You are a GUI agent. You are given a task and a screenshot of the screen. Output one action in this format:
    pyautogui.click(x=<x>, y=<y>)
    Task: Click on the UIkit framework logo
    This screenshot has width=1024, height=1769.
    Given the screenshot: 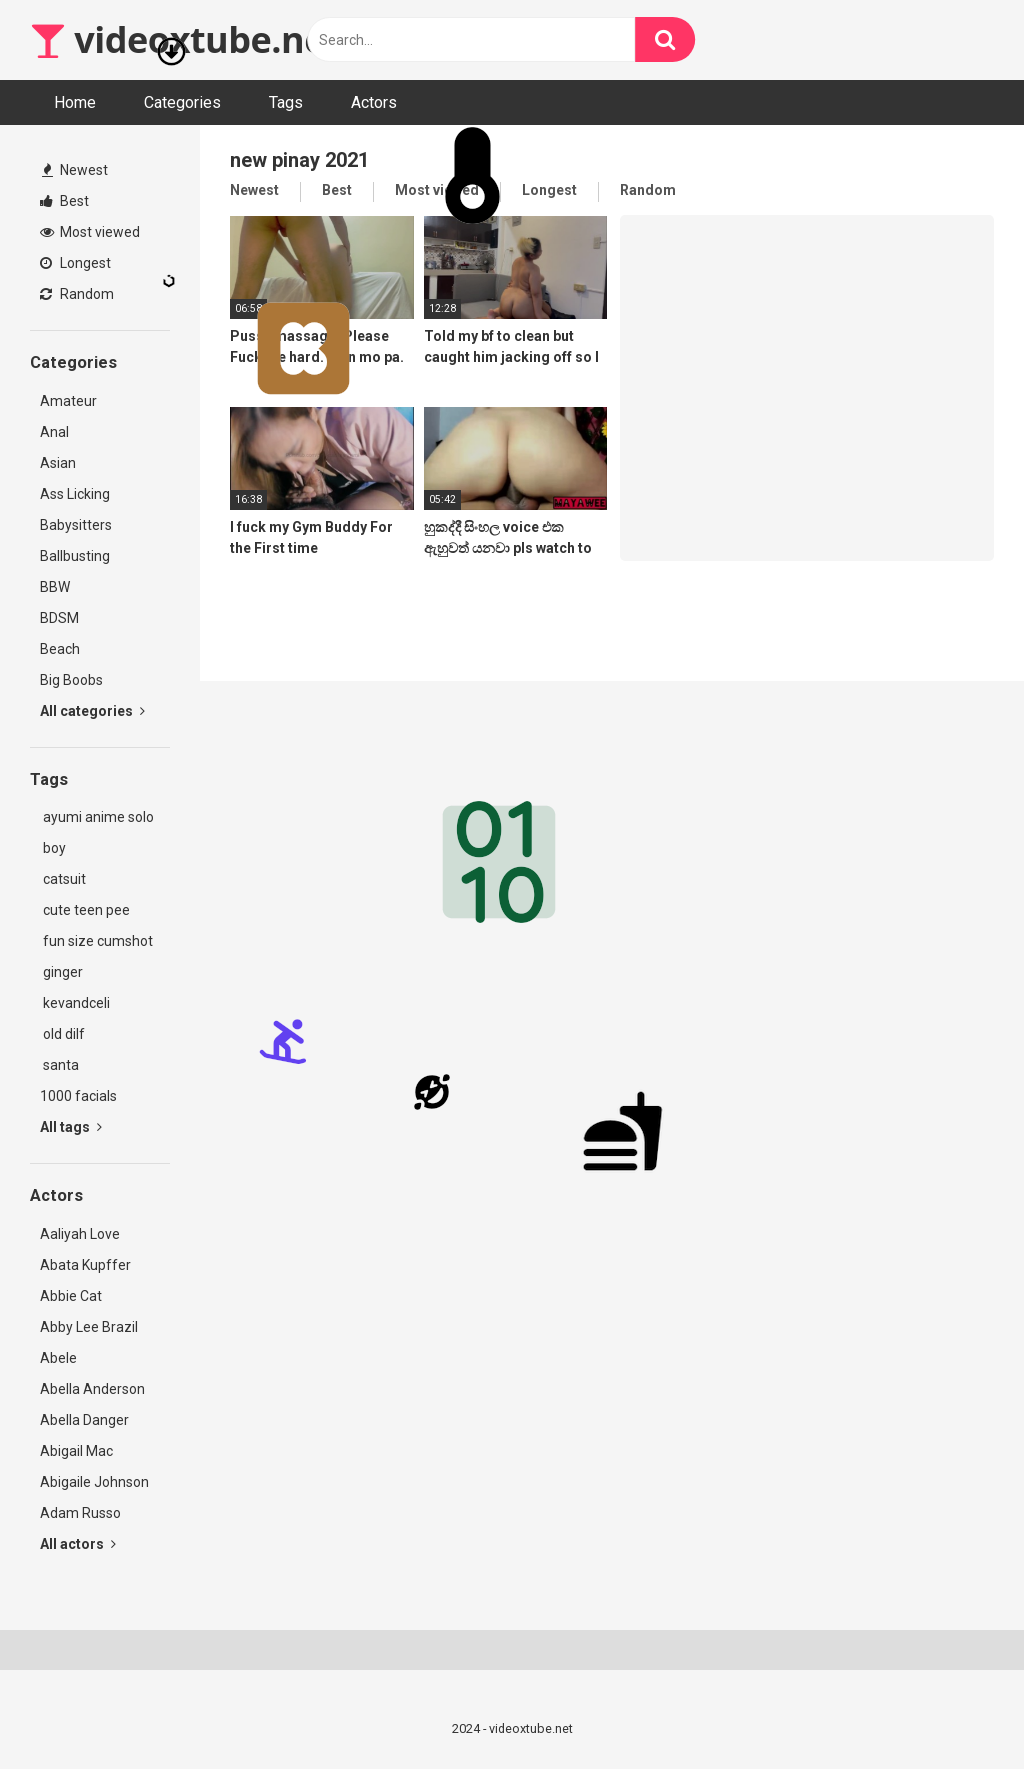 What is the action you would take?
    pyautogui.click(x=169, y=281)
    